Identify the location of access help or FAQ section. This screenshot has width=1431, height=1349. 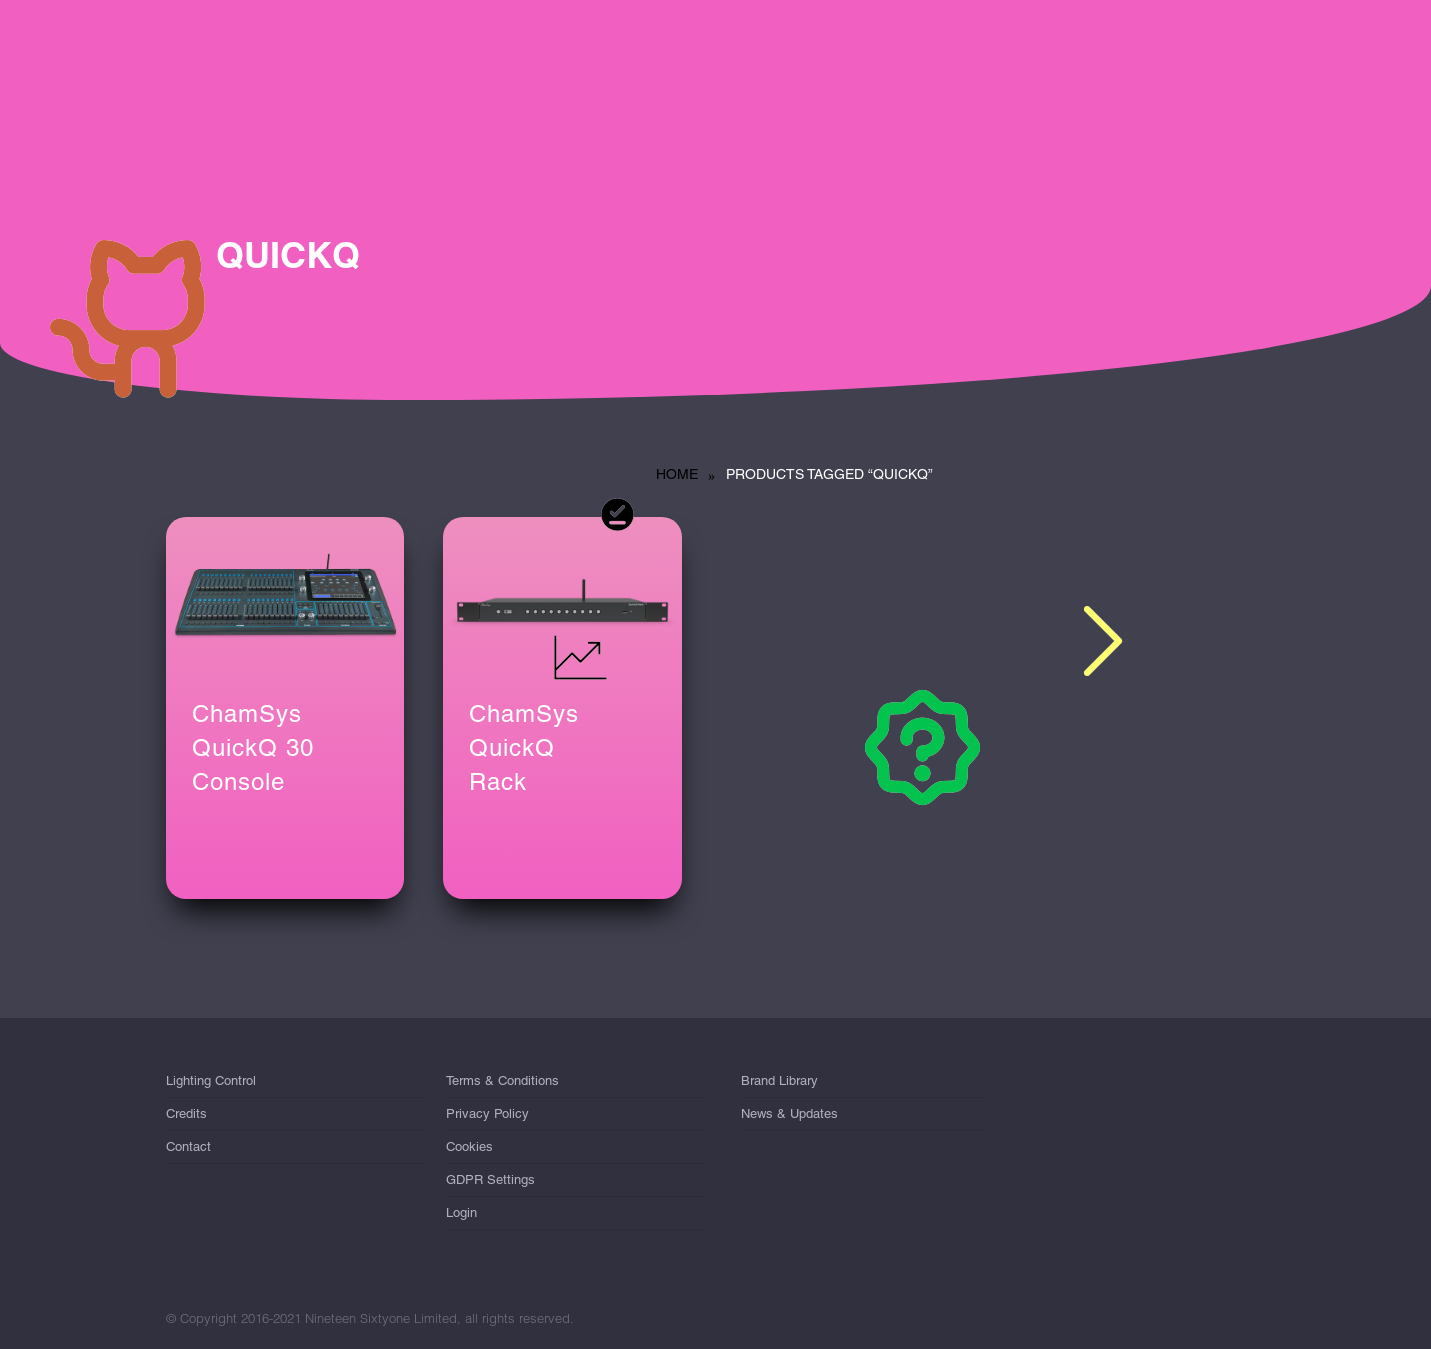
(922, 747).